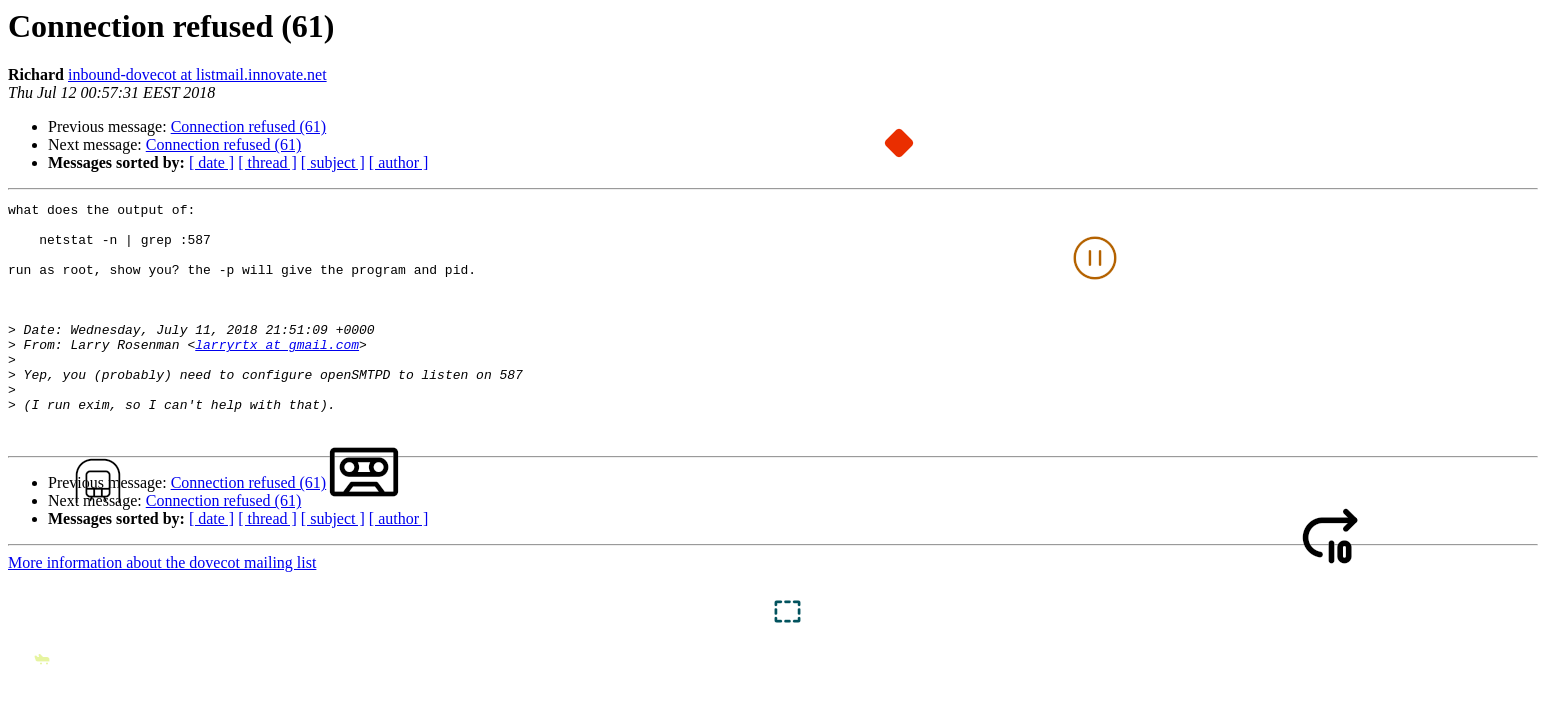 Image resolution: width=1546 pixels, height=720 pixels. I want to click on access audio recordings or voice memos, so click(364, 472).